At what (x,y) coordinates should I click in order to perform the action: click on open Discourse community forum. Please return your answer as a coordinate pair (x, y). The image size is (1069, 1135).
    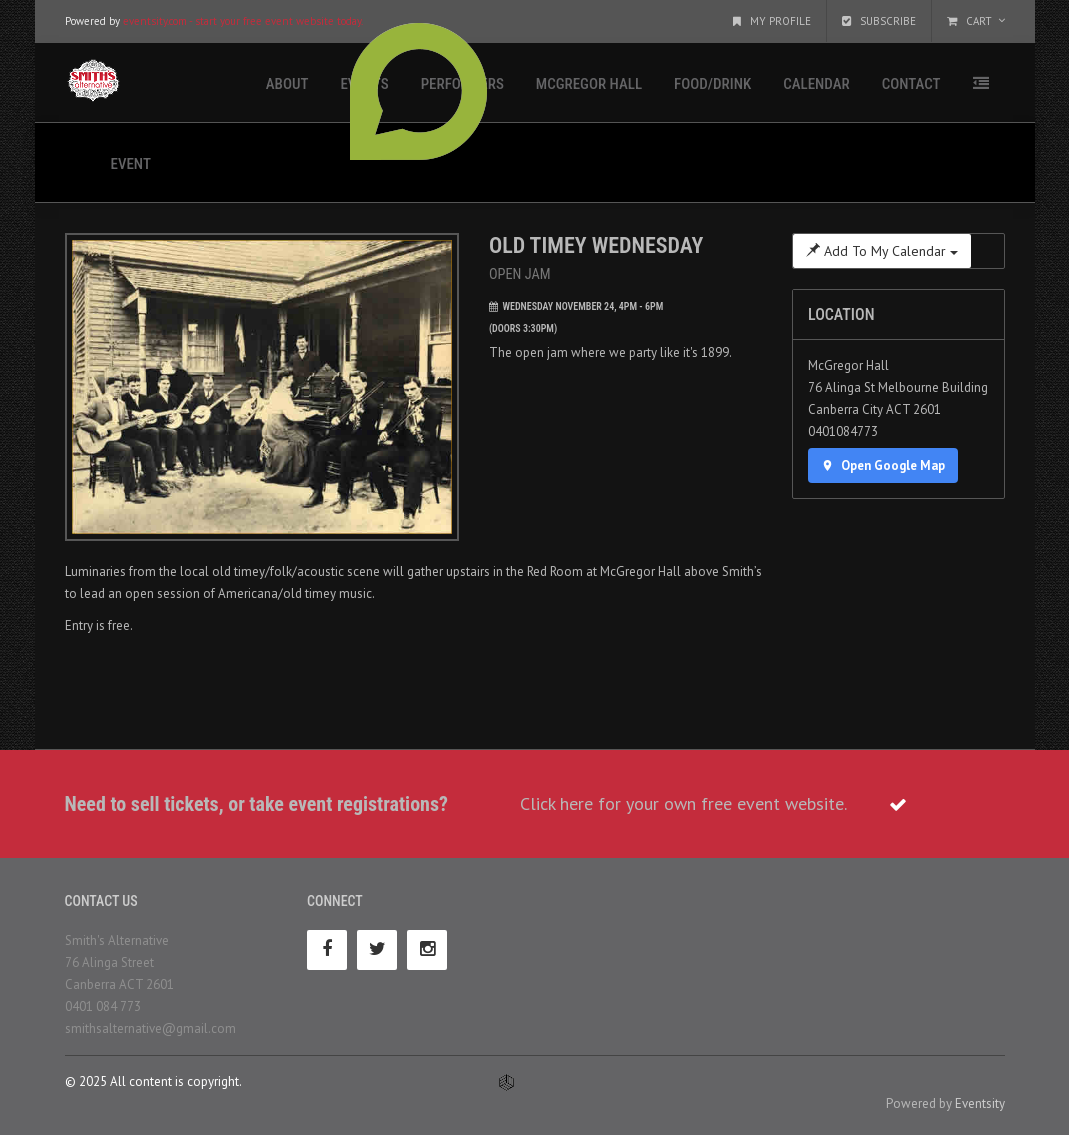
    Looking at the image, I should click on (418, 91).